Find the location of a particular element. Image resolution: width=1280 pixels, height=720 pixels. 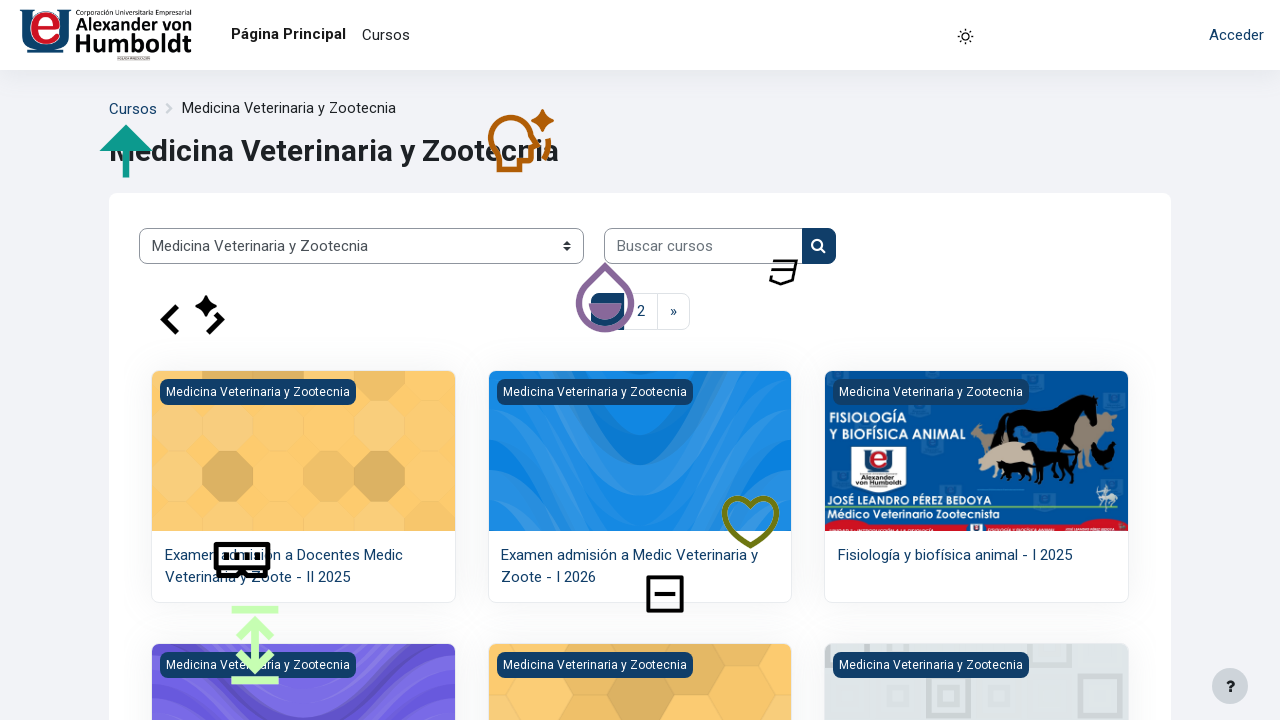

switch to light mode is located at coordinates (965, 36).